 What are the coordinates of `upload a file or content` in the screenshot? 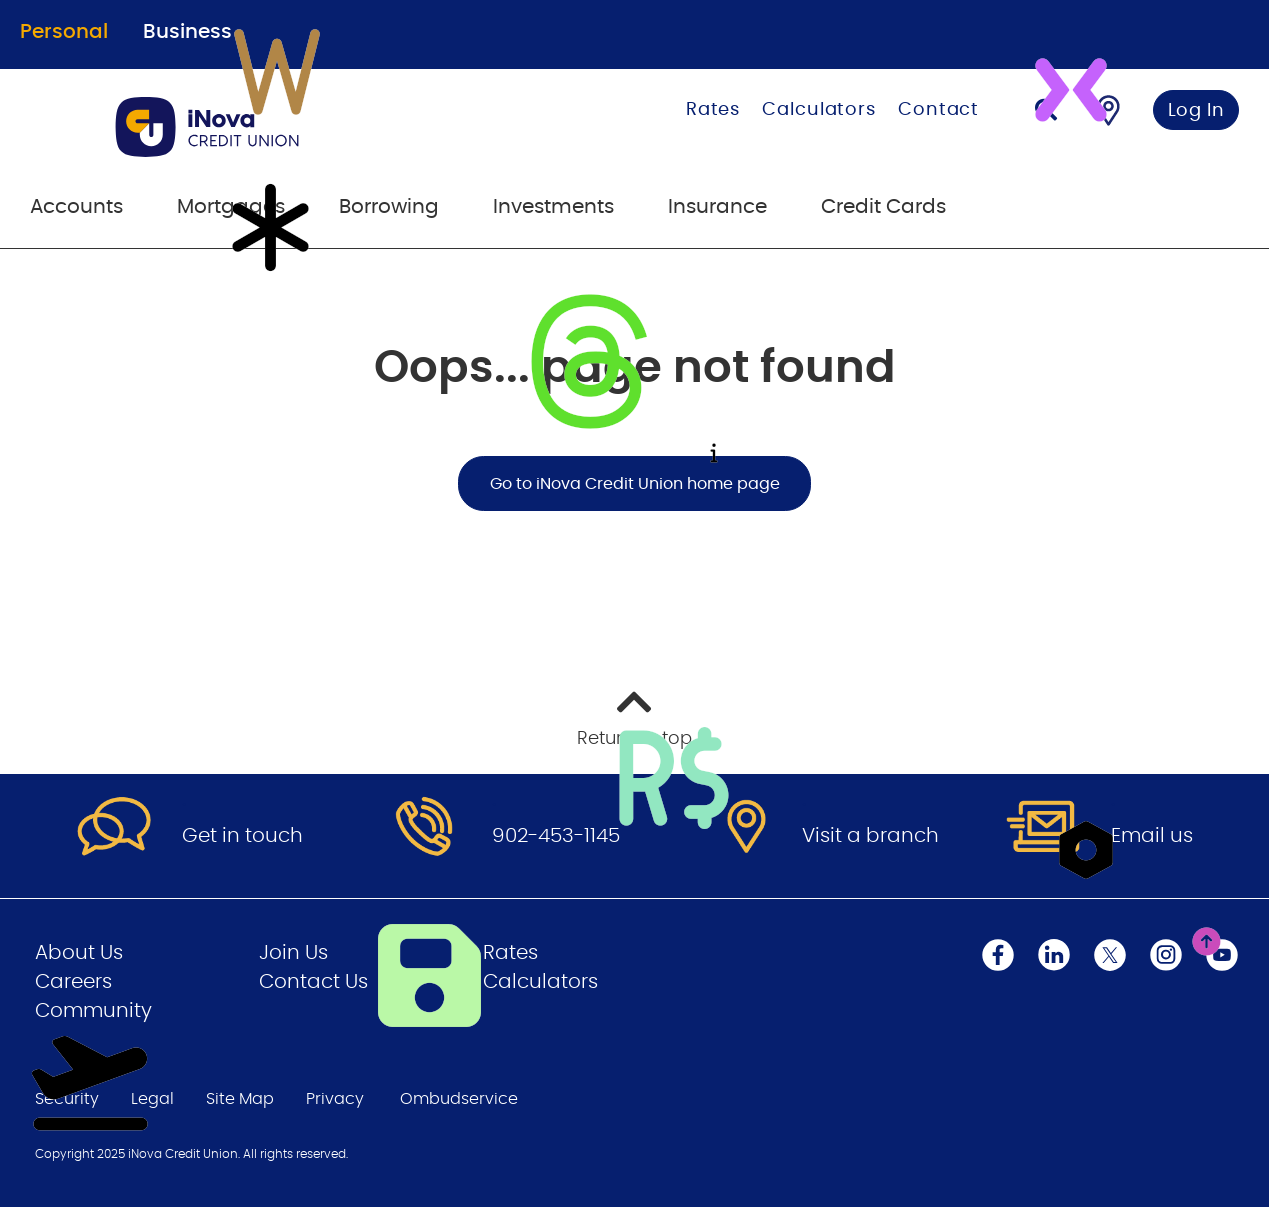 It's located at (1206, 941).